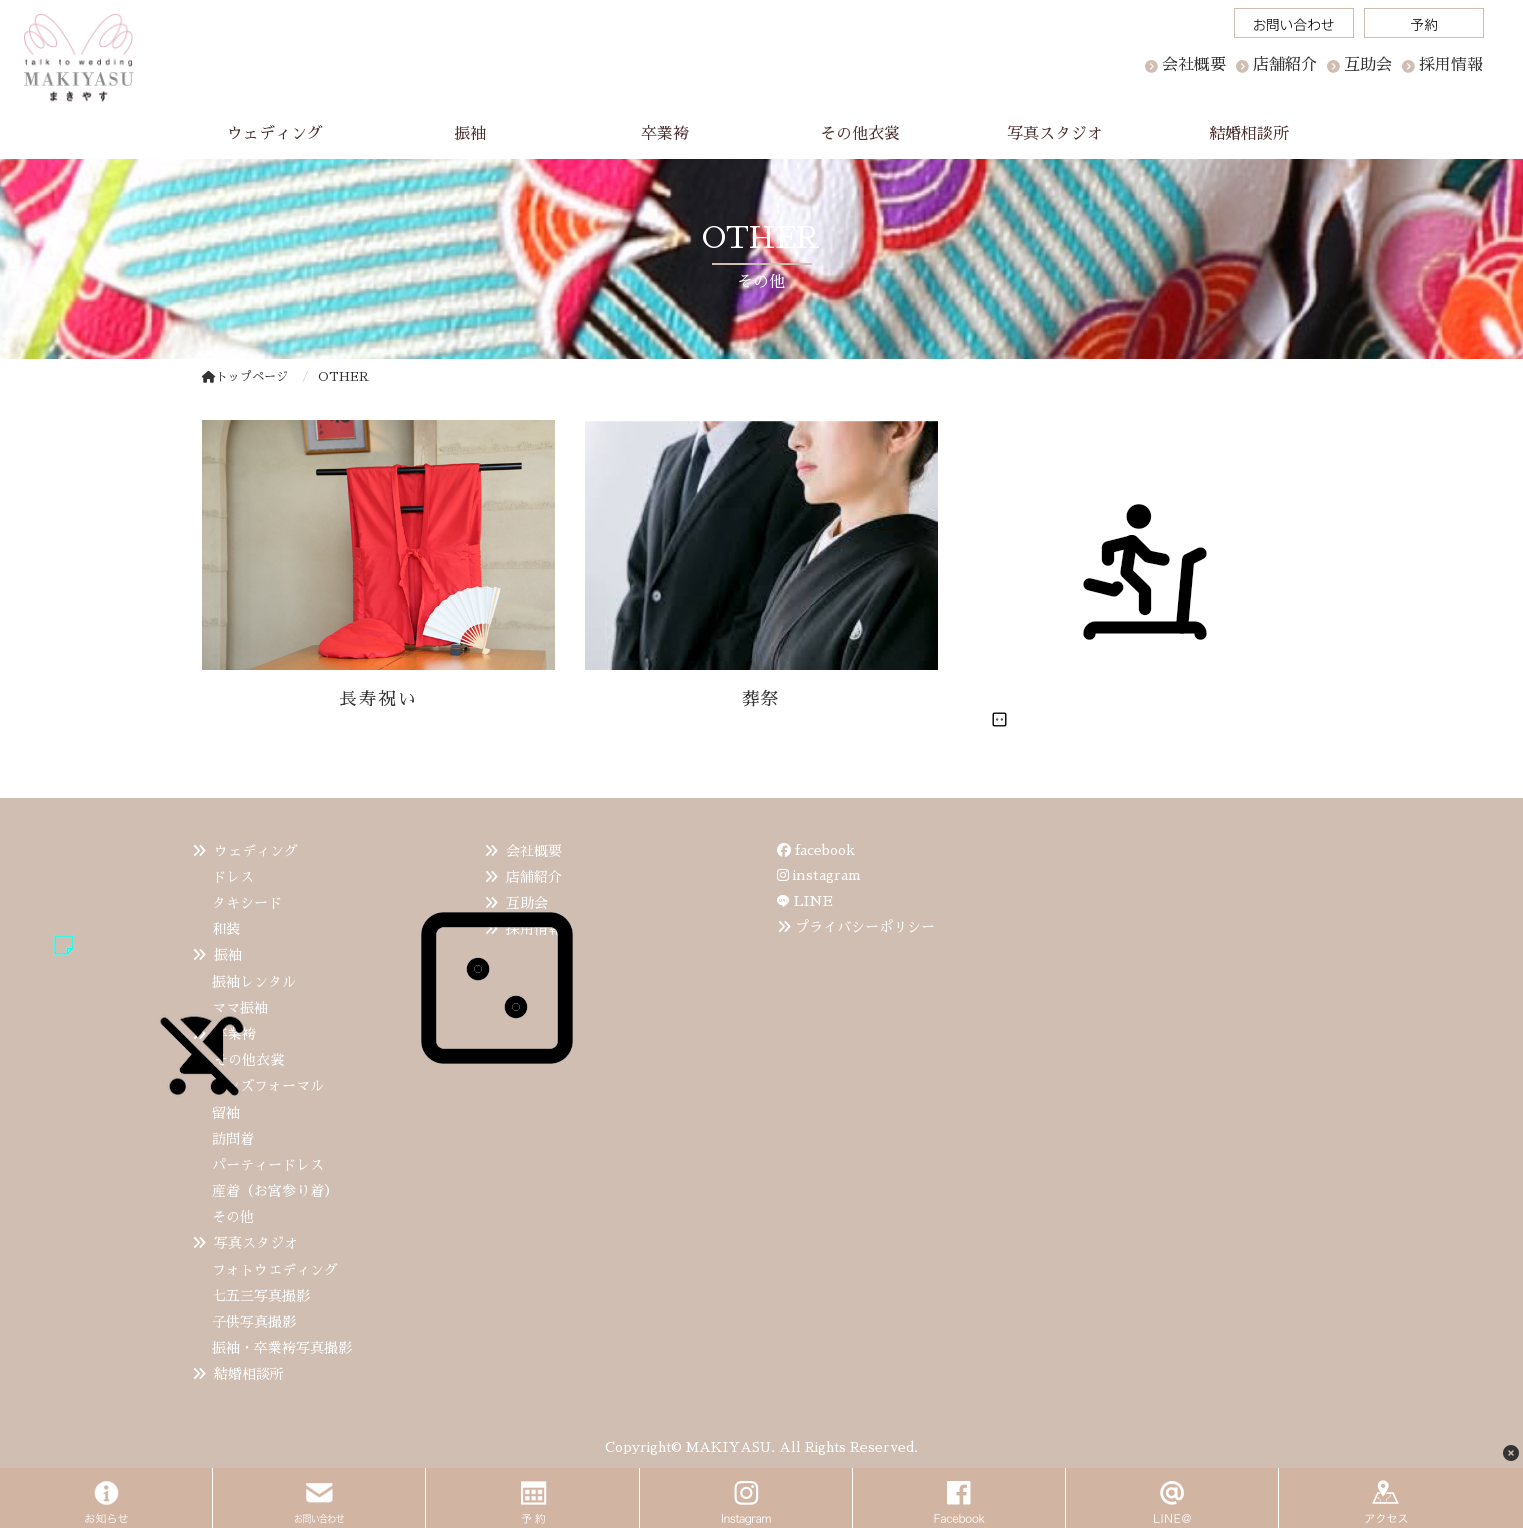 The height and width of the screenshot is (1528, 1523). Describe the element at coordinates (1145, 572) in the screenshot. I see `access fitness or workout tracking features` at that location.